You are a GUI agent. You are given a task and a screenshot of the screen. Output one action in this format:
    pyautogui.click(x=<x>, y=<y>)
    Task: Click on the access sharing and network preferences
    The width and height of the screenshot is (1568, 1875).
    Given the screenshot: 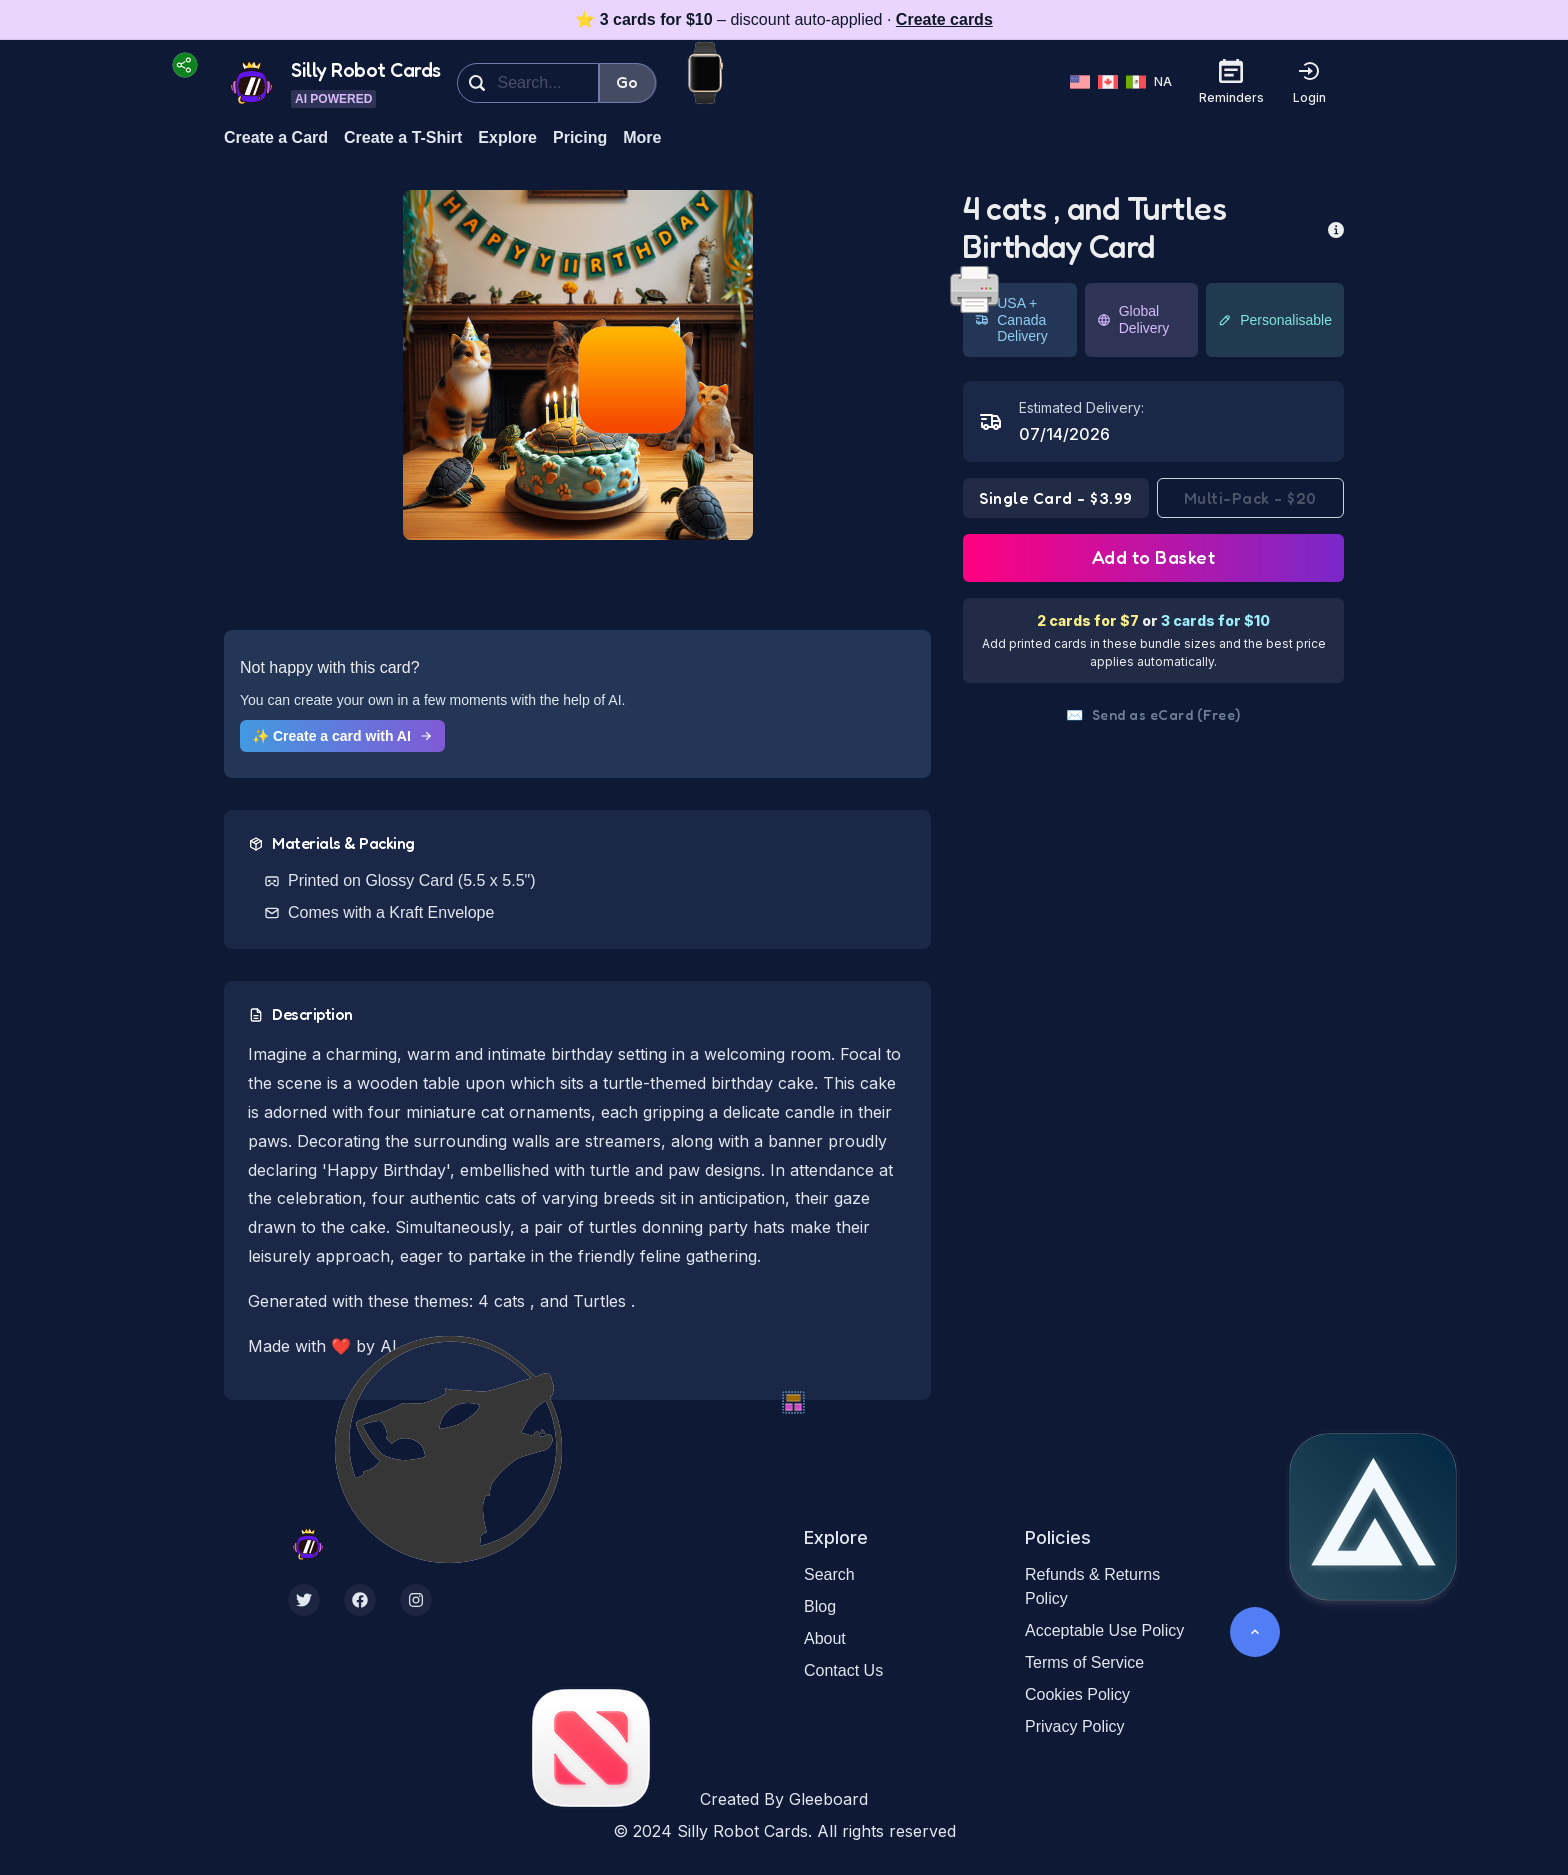 What is the action you would take?
    pyautogui.click(x=185, y=65)
    